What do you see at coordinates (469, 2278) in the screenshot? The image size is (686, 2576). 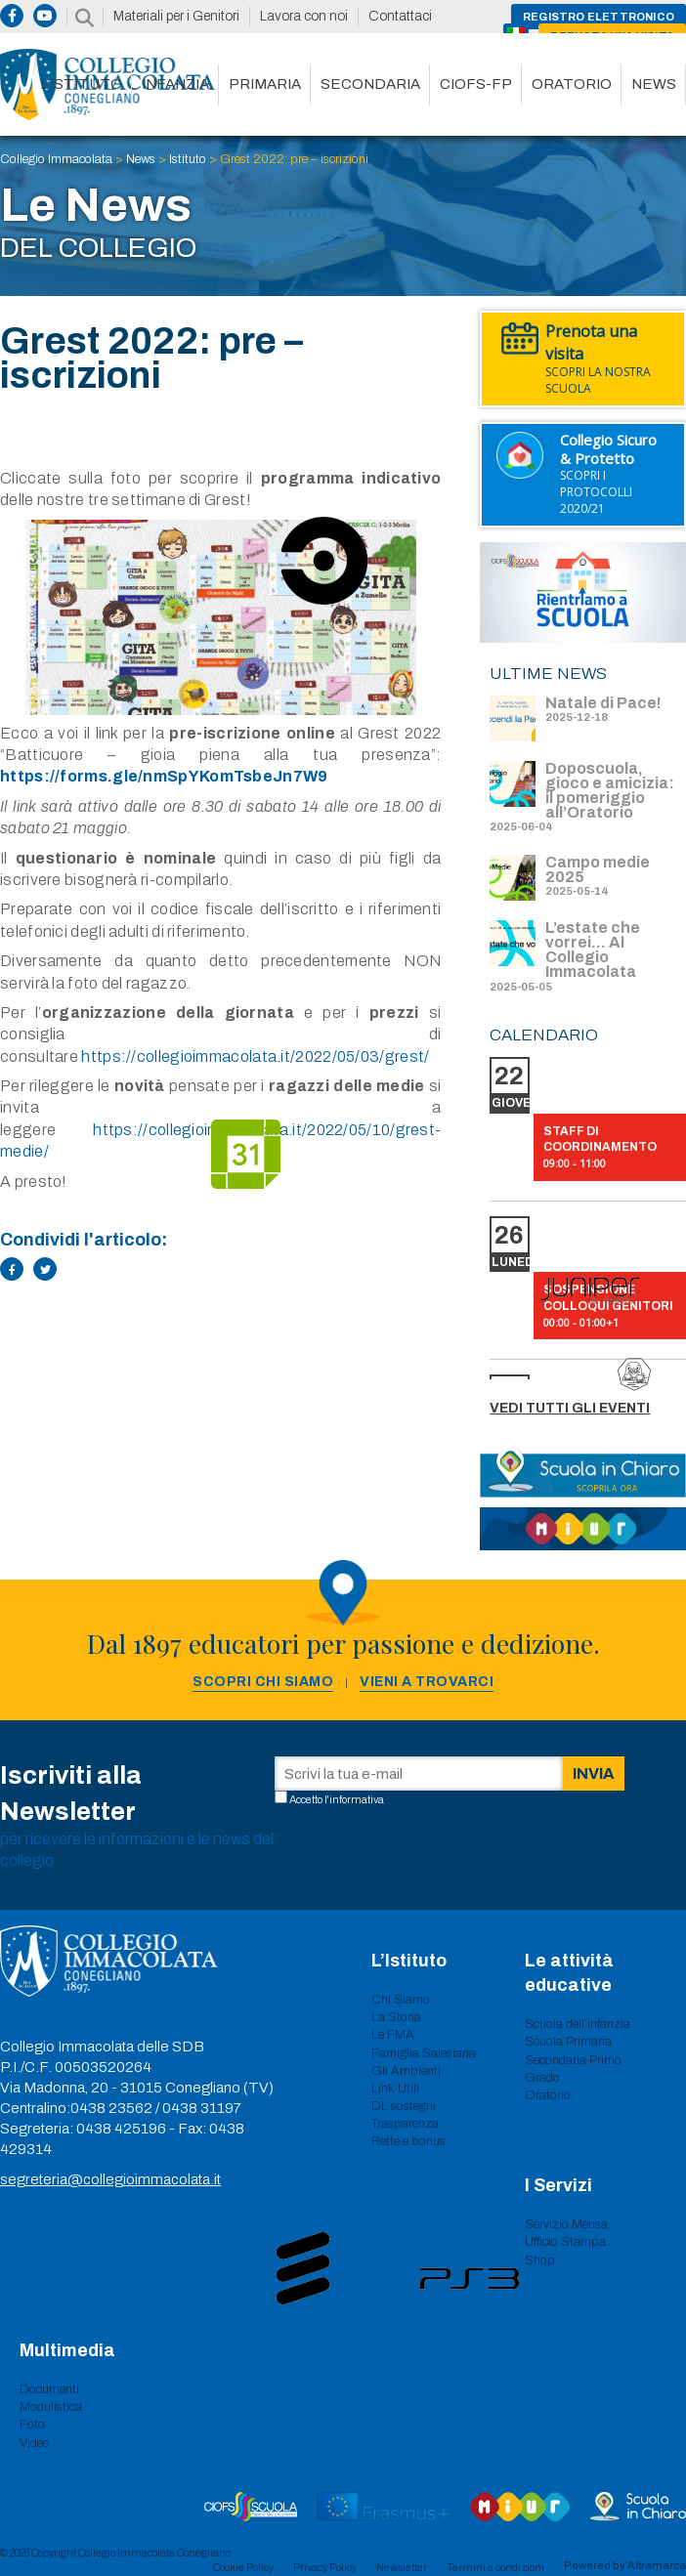 I see `PlayStation 3 brand logo` at bounding box center [469, 2278].